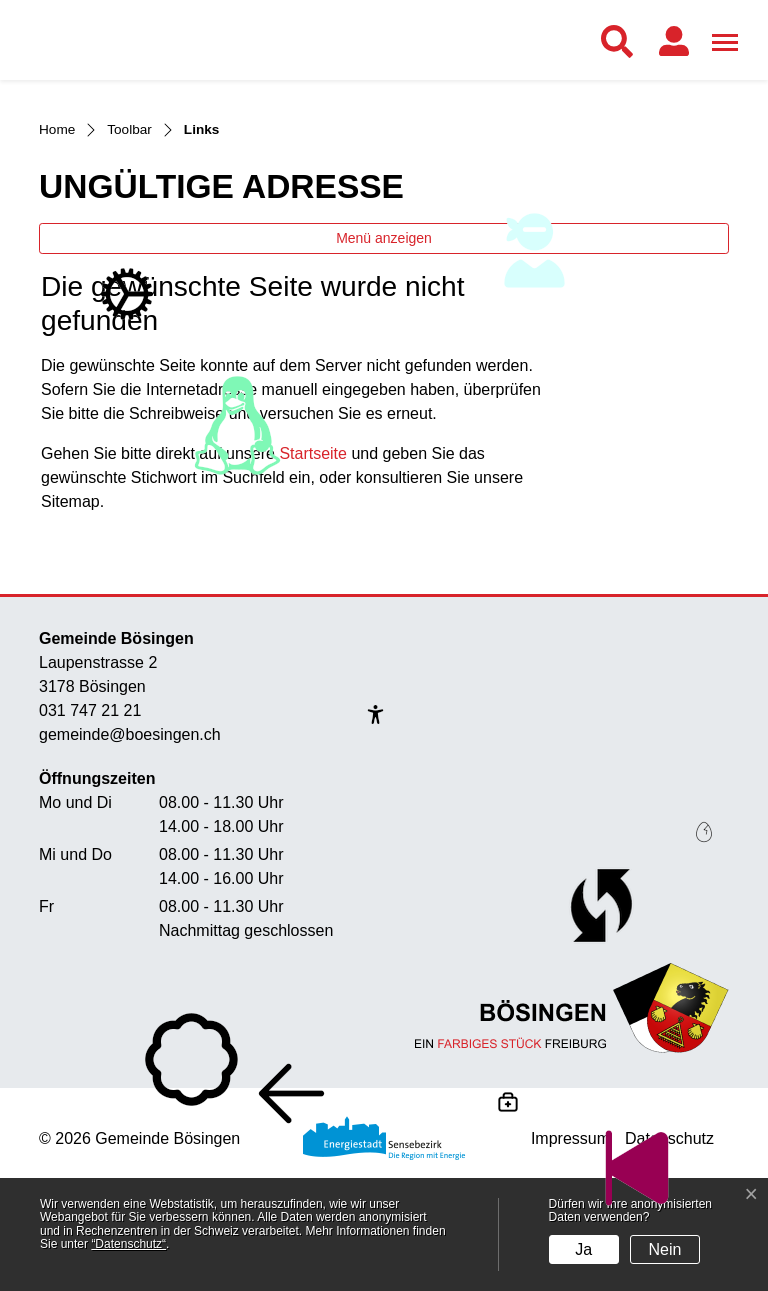  Describe the element at coordinates (237, 425) in the screenshot. I see `indicates Linux operating system compatibility` at that location.